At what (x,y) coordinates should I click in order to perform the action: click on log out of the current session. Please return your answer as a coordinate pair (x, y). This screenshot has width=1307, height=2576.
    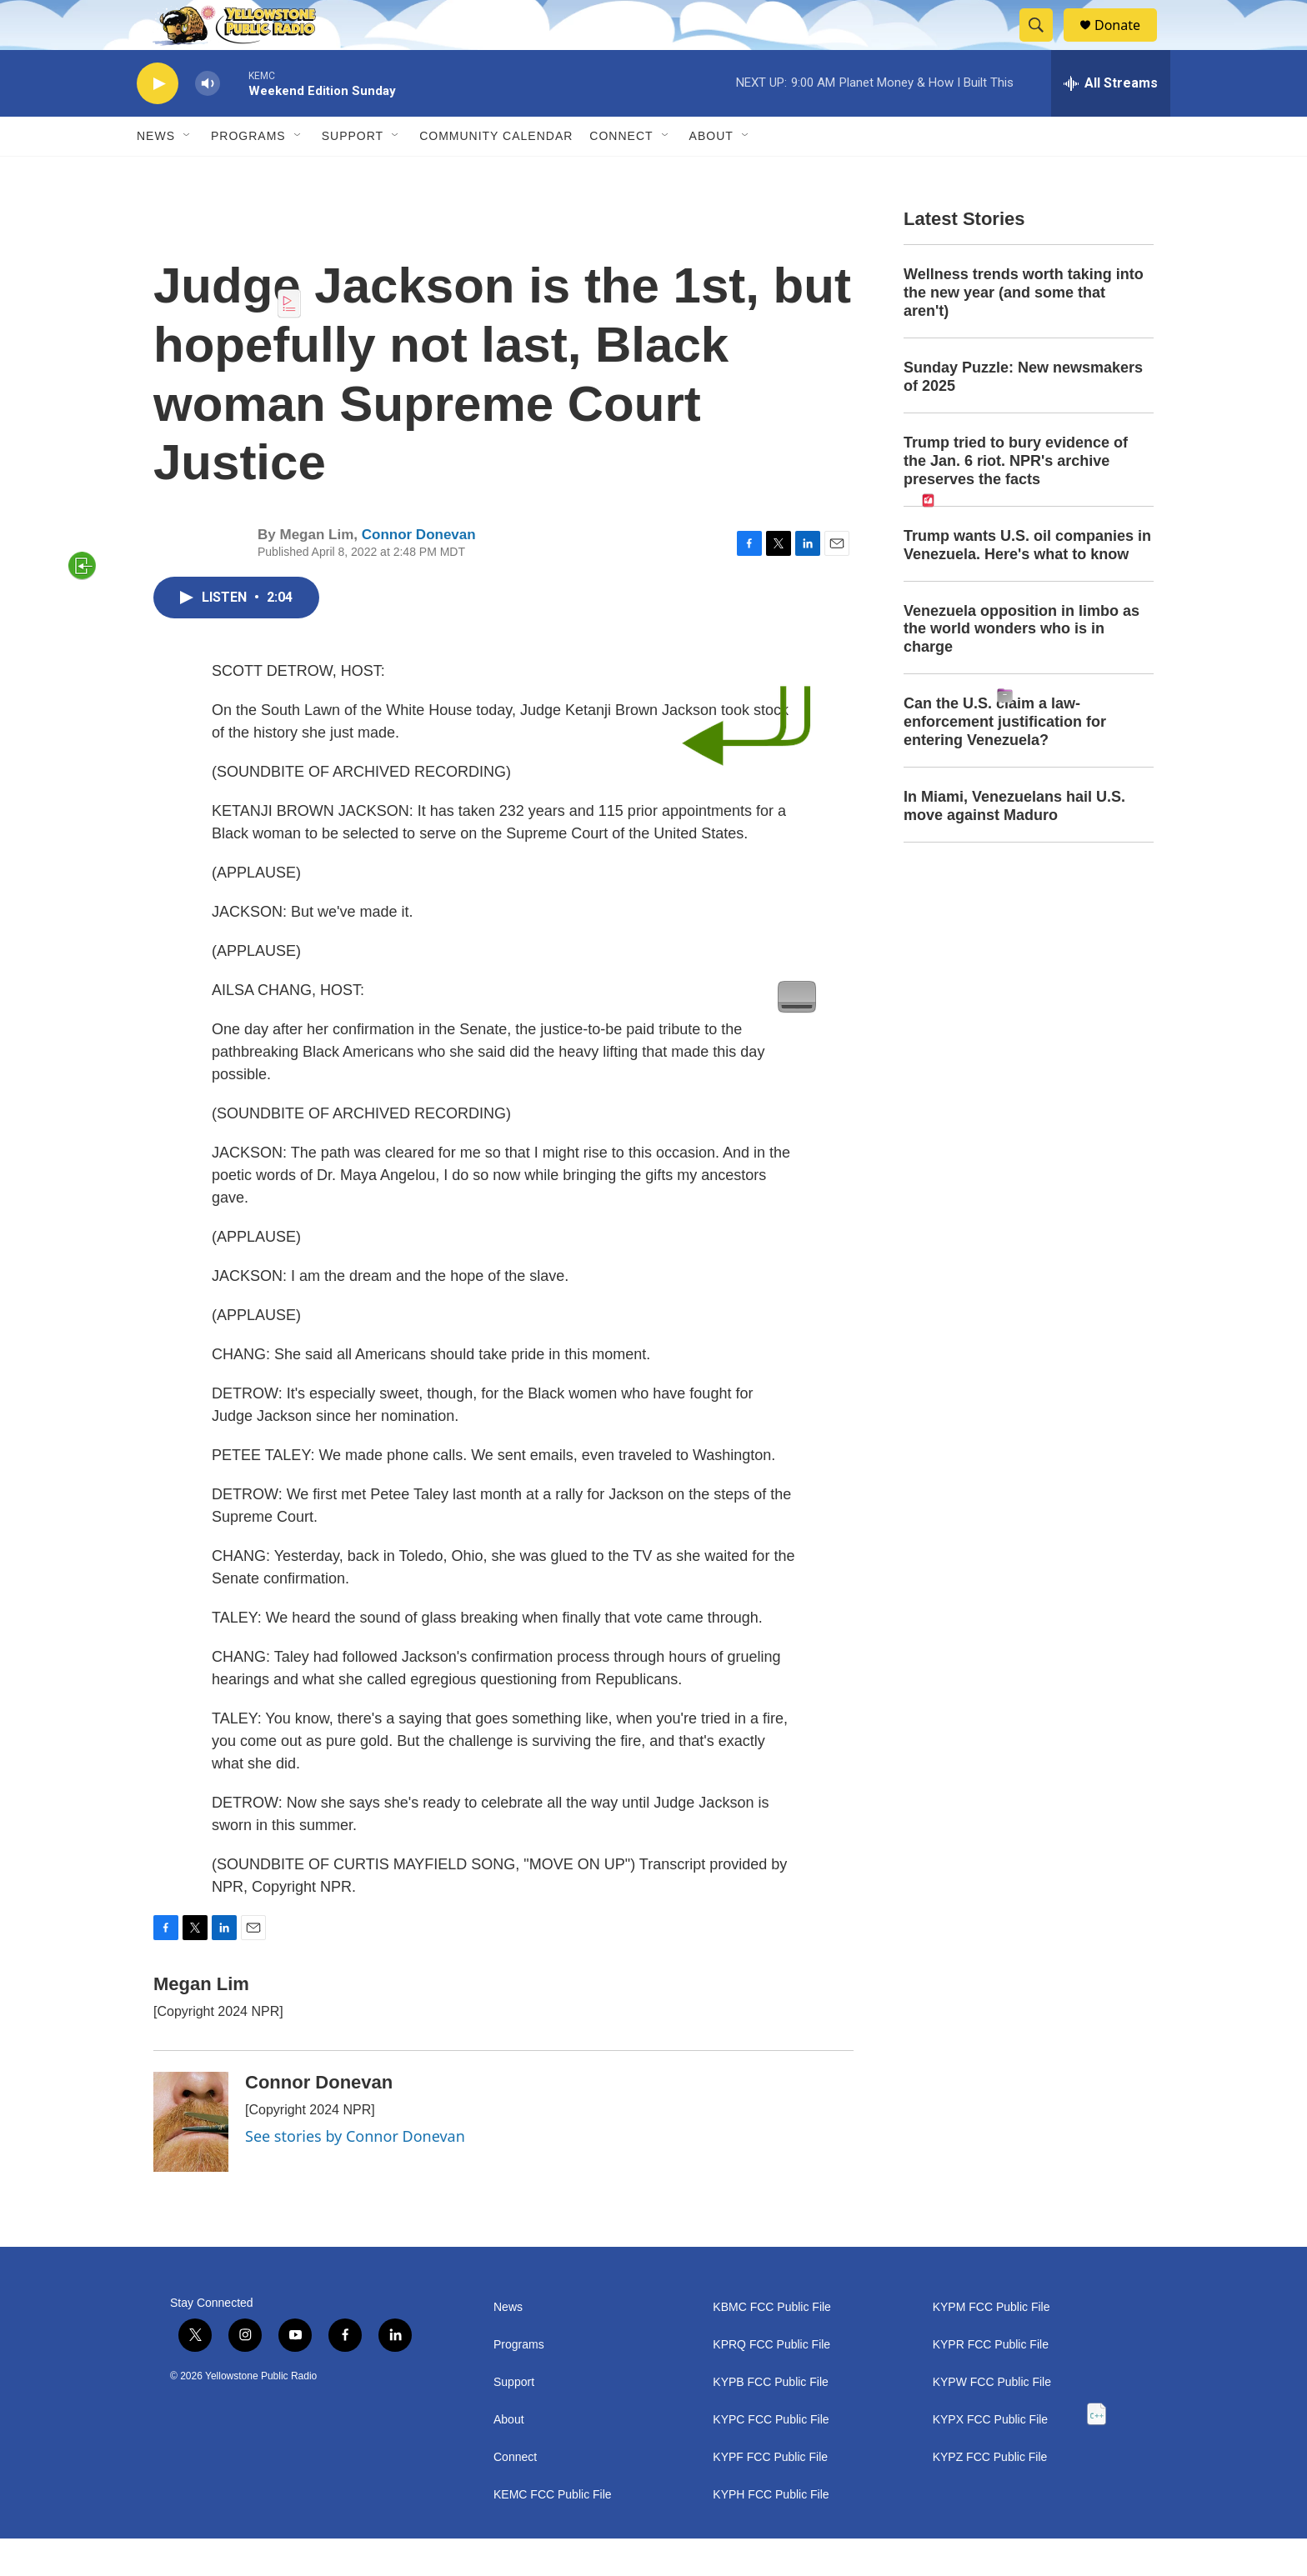
    Looking at the image, I should click on (83, 566).